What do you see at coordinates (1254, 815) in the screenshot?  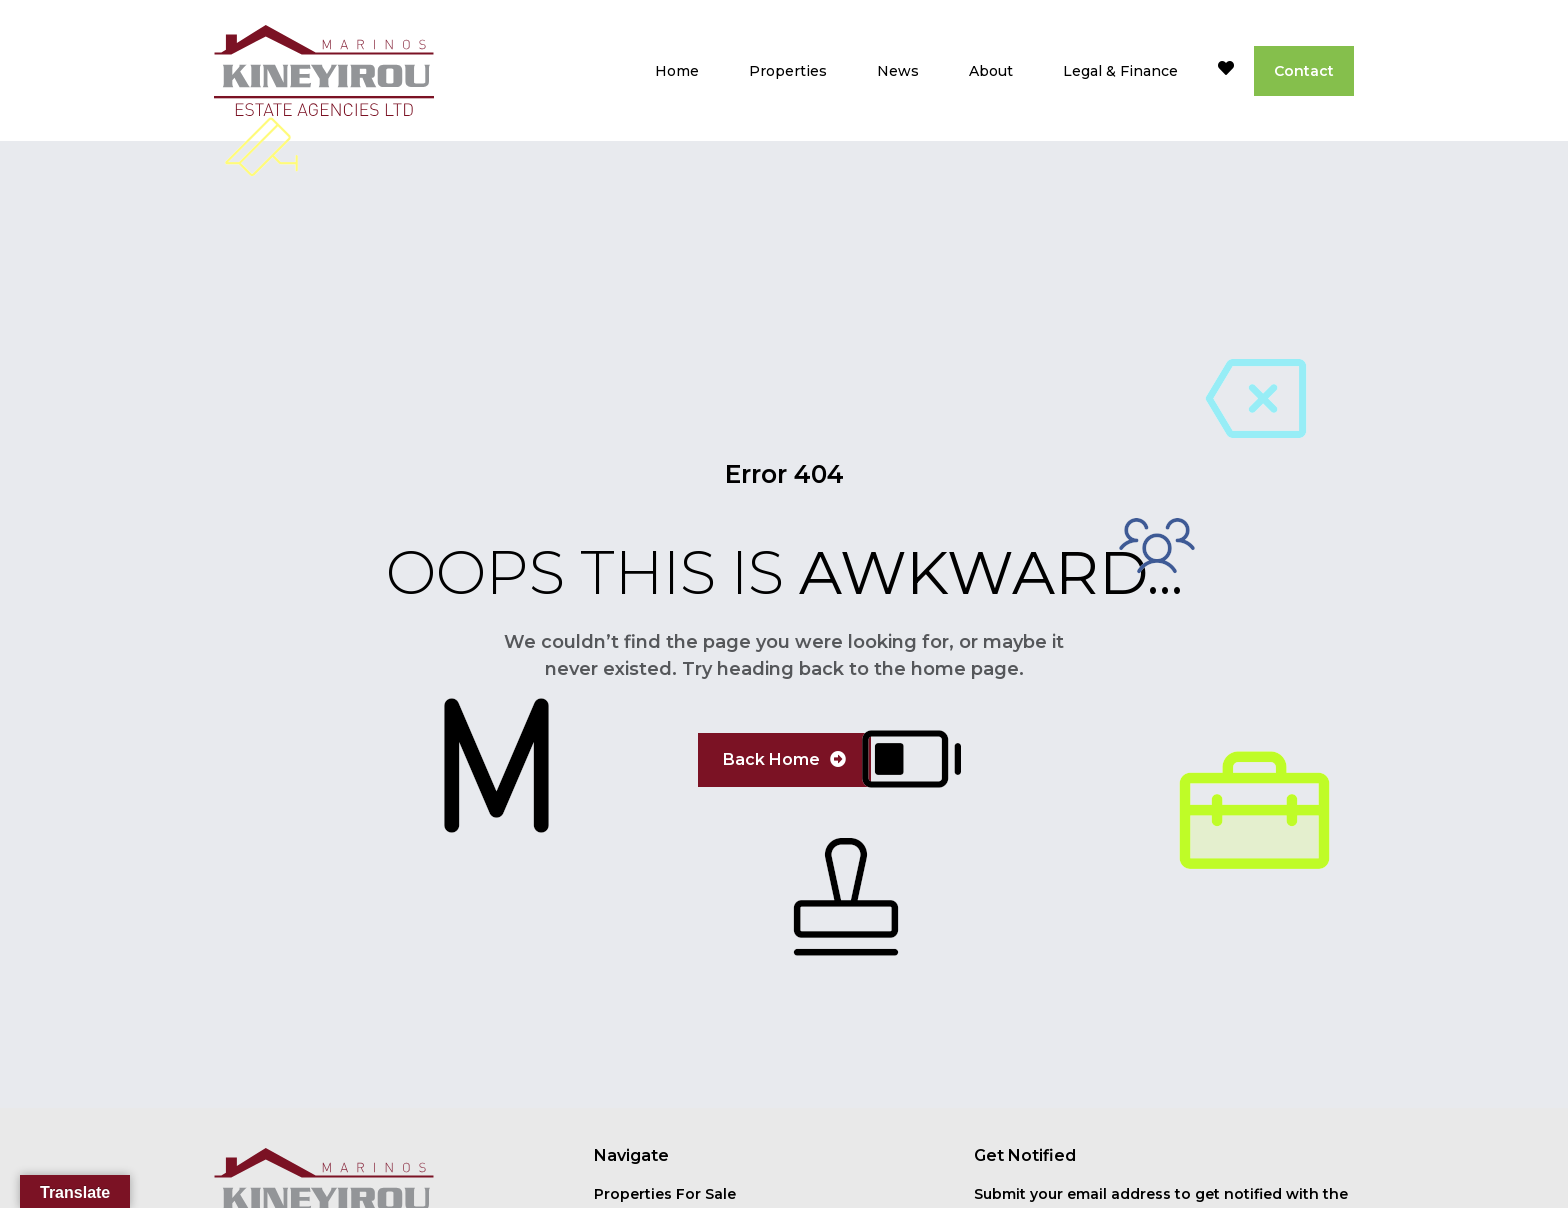 I see `access tools and settings` at bounding box center [1254, 815].